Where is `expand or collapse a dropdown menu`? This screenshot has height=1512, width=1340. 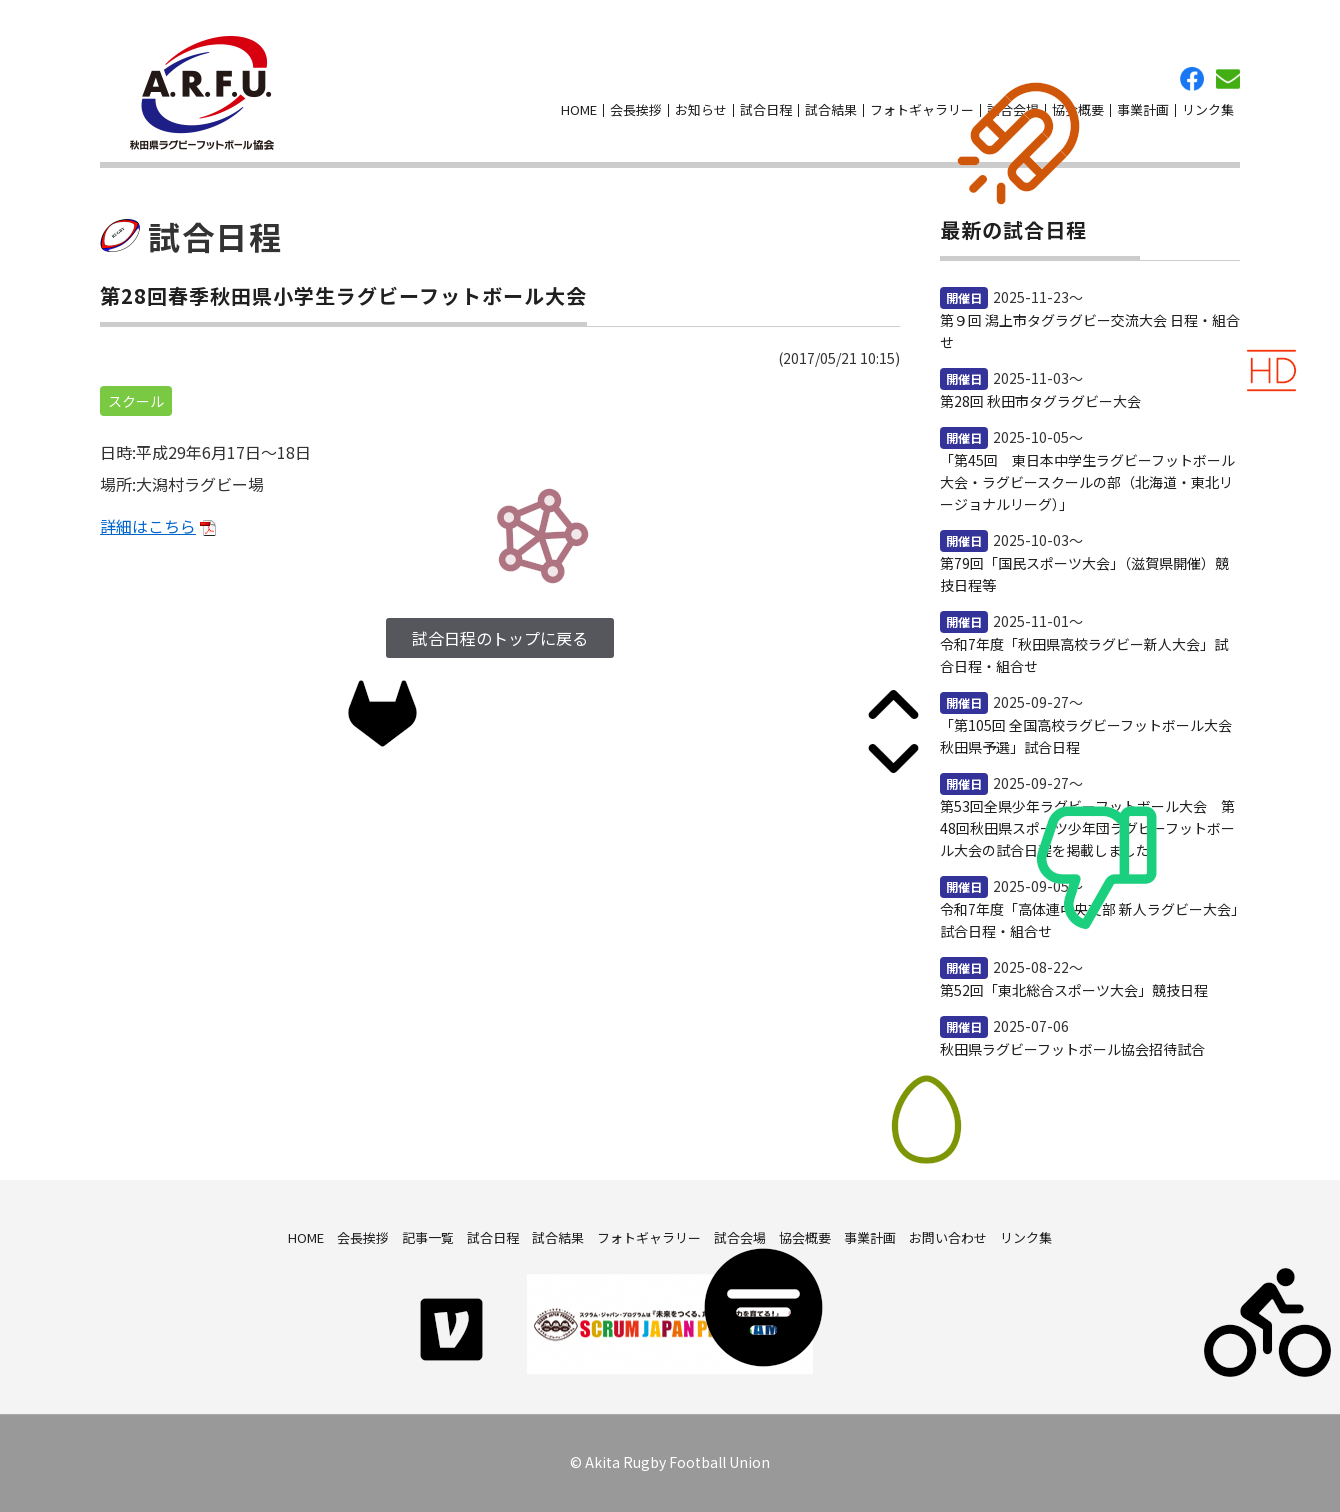
expand or collapse a dropdown menu is located at coordinates (893, 731).